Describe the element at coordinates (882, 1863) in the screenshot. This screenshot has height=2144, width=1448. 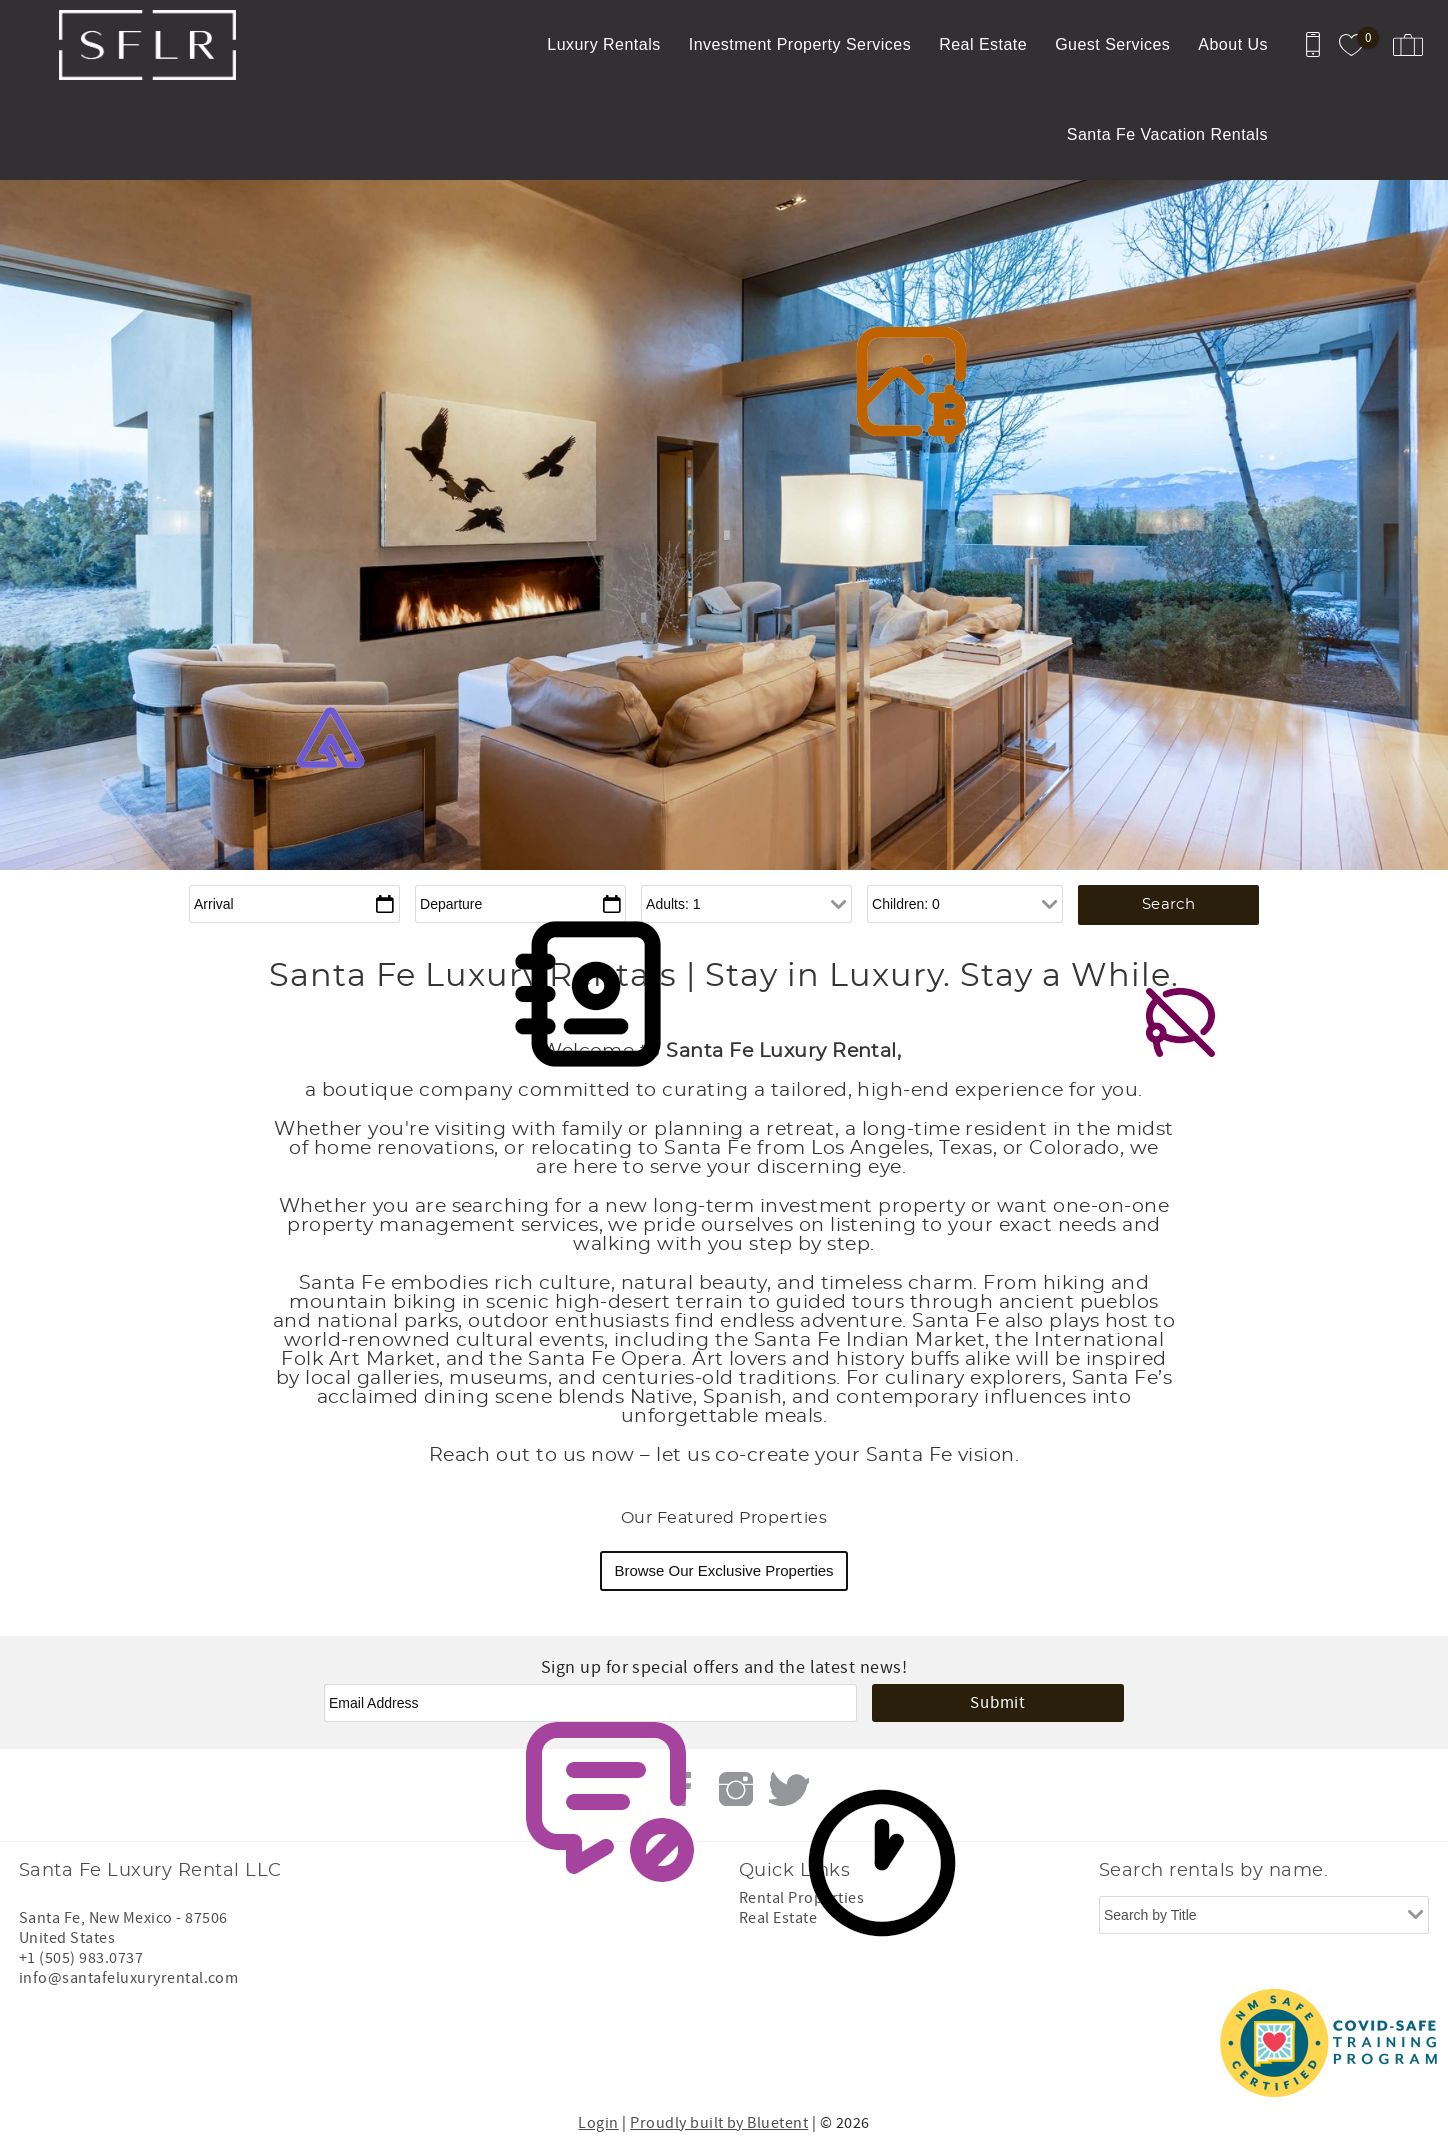
I see `indicates the current time is 1 o'clock` at that location.